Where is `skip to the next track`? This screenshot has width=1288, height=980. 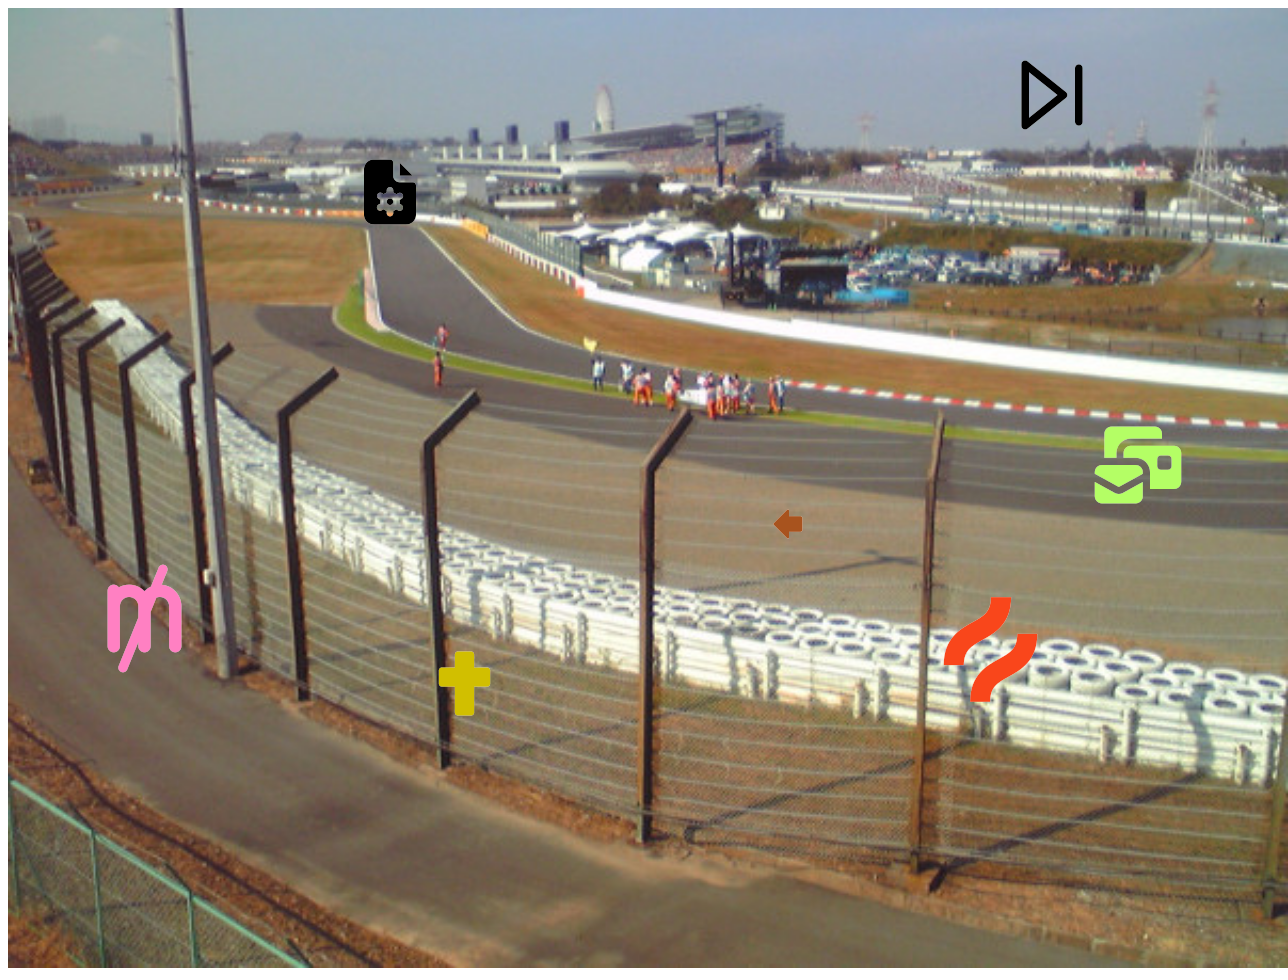
skip to the next track is located at coordinates (1052, 95).